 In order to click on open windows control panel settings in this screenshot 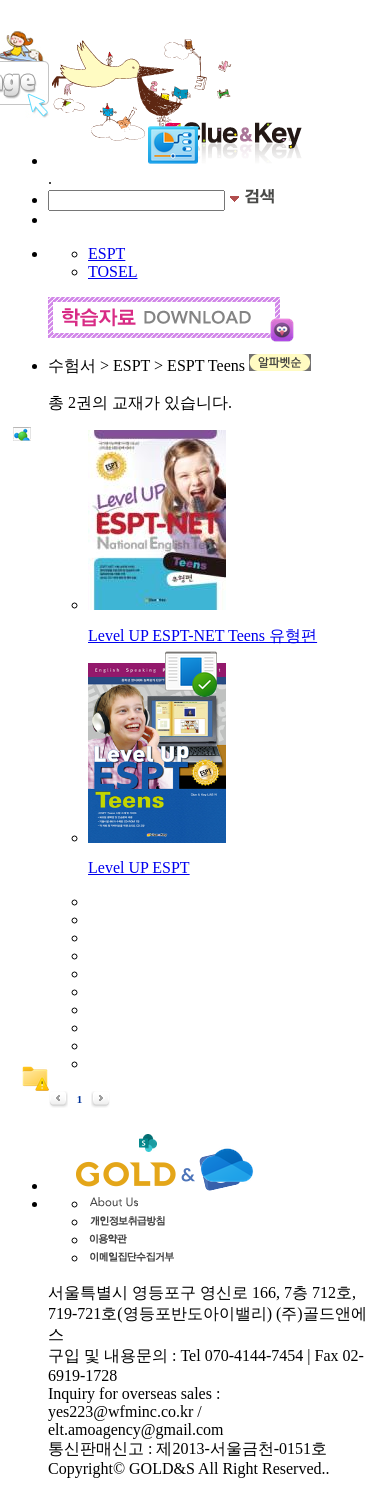, I will do `click(173, 145)`.